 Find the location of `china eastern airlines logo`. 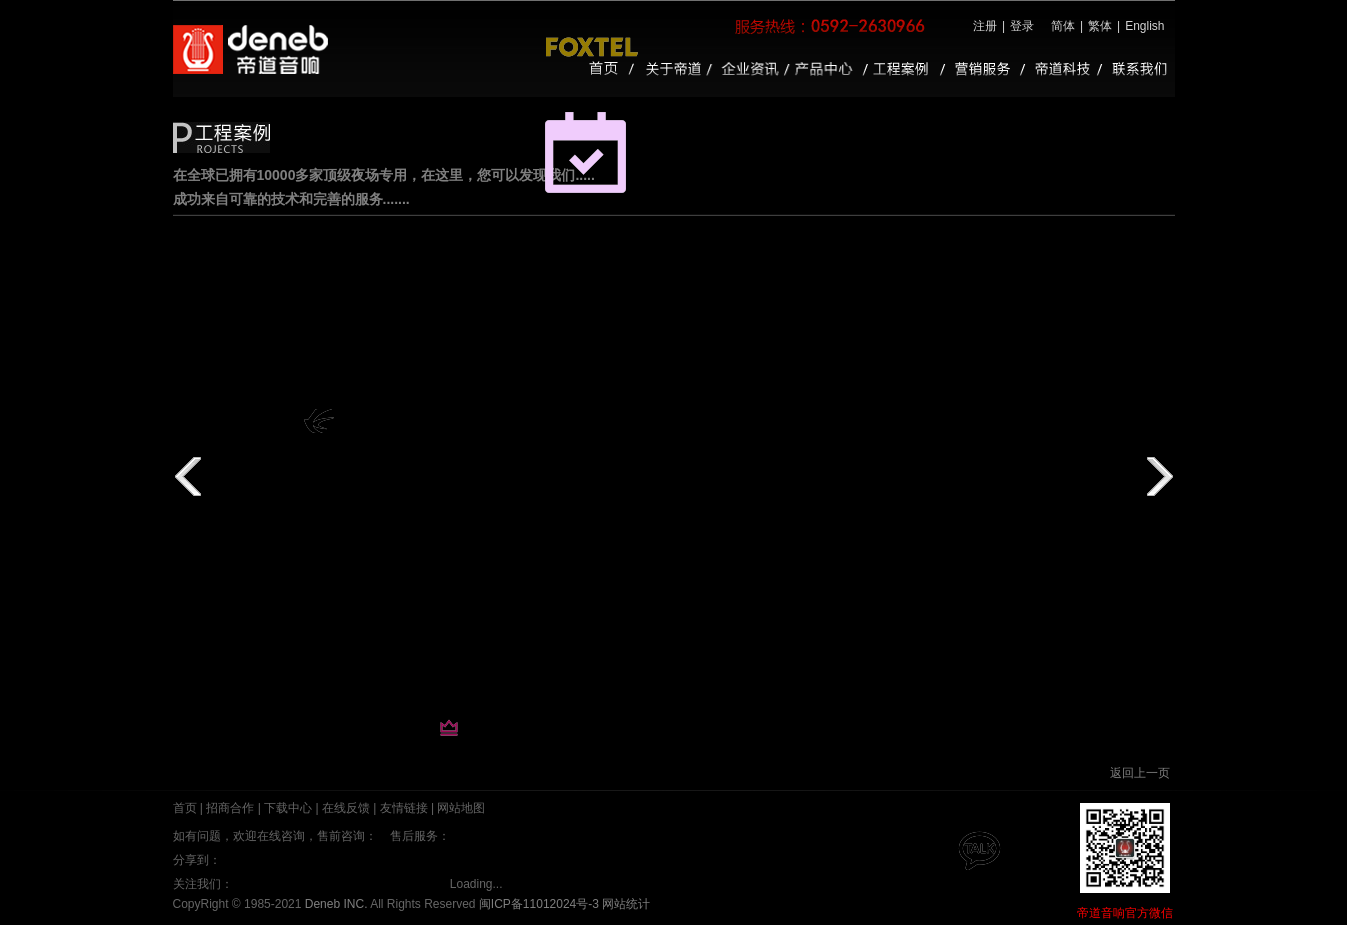

china eastern airlines logo is located at coordinates (319, 421).